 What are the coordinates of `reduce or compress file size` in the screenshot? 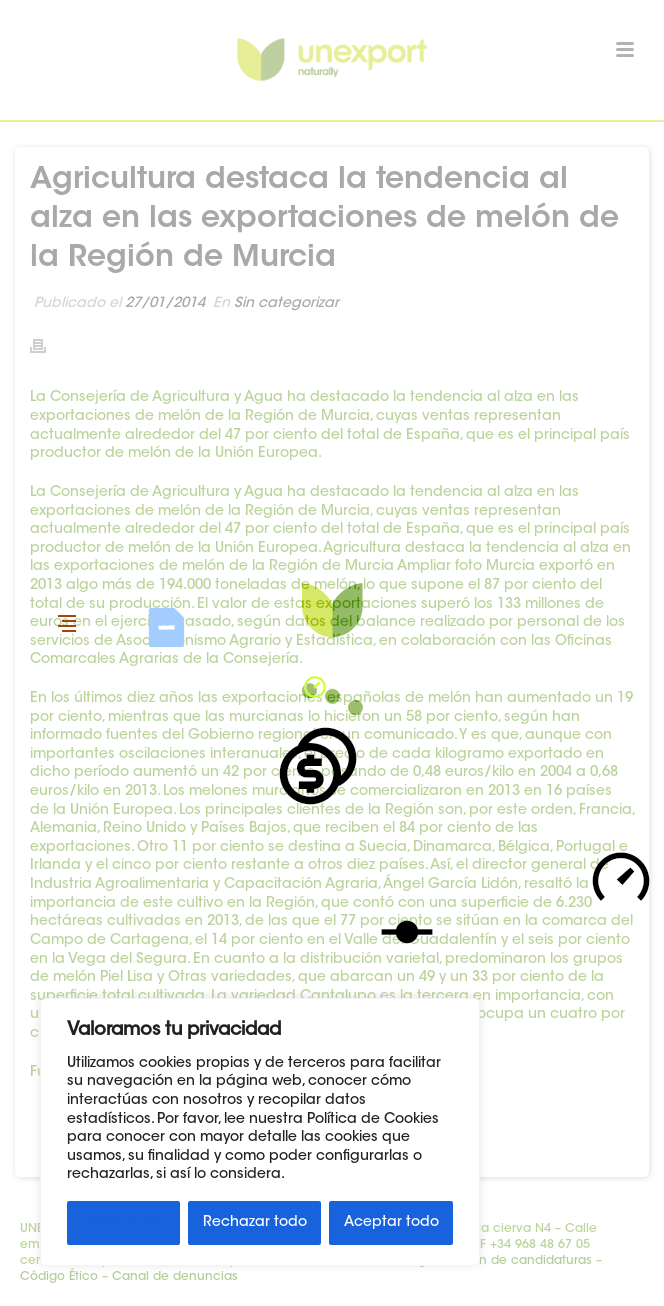 It's located at (166, 627).